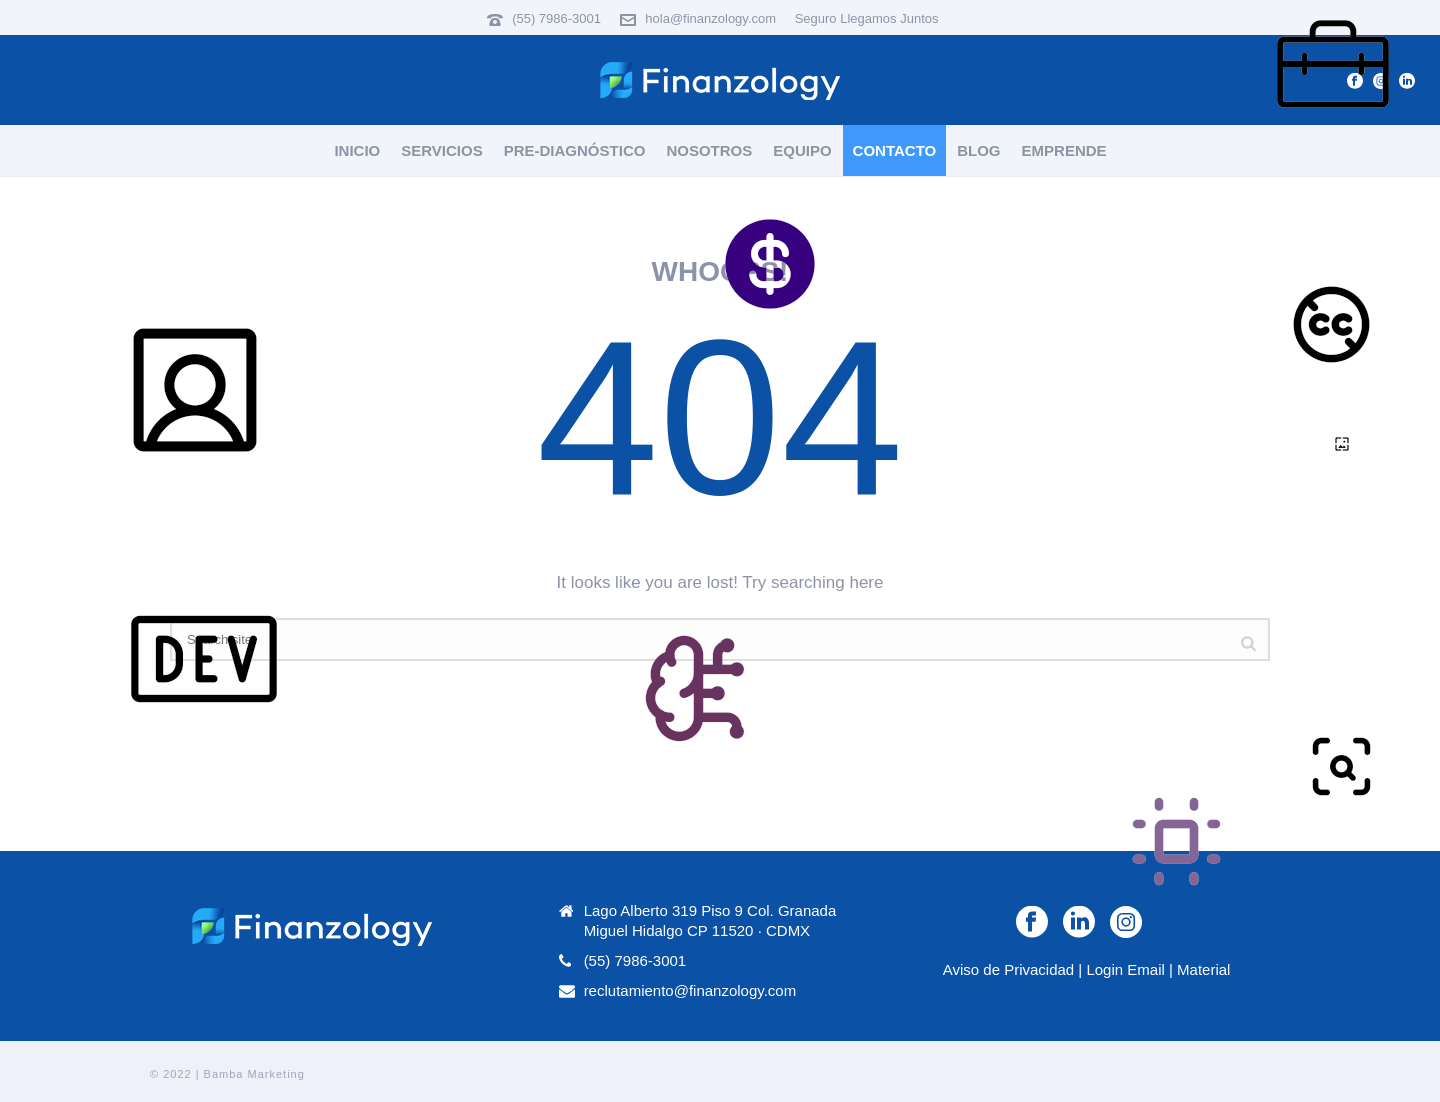 The image size is (1440, 1102). Describe the element at coordinates (1333, 68) in the screenshot. I see `access tools and utilities` at that location.